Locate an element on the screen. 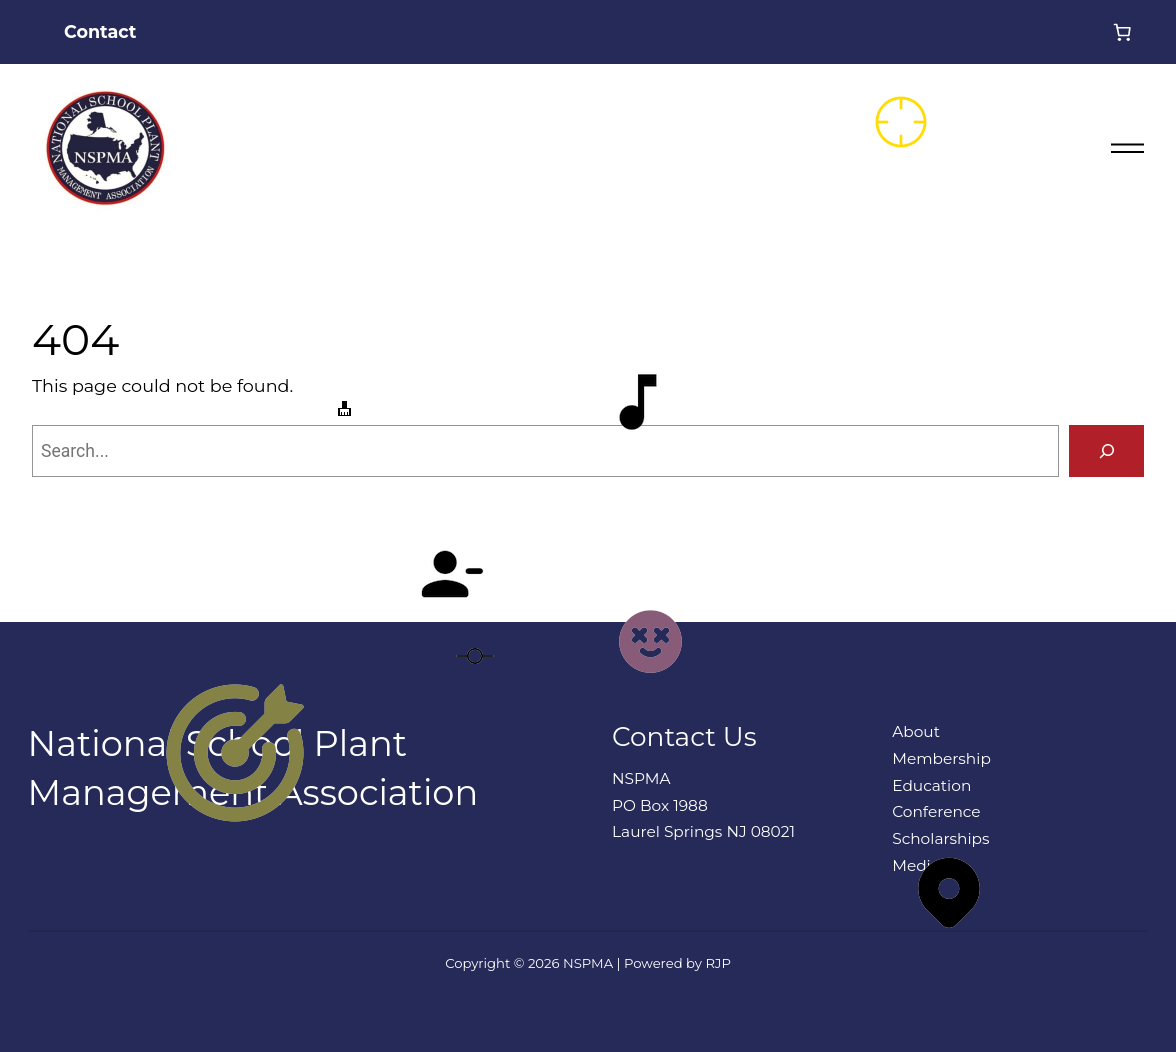  view project goals or milestones is located at coordinates (235, 753).